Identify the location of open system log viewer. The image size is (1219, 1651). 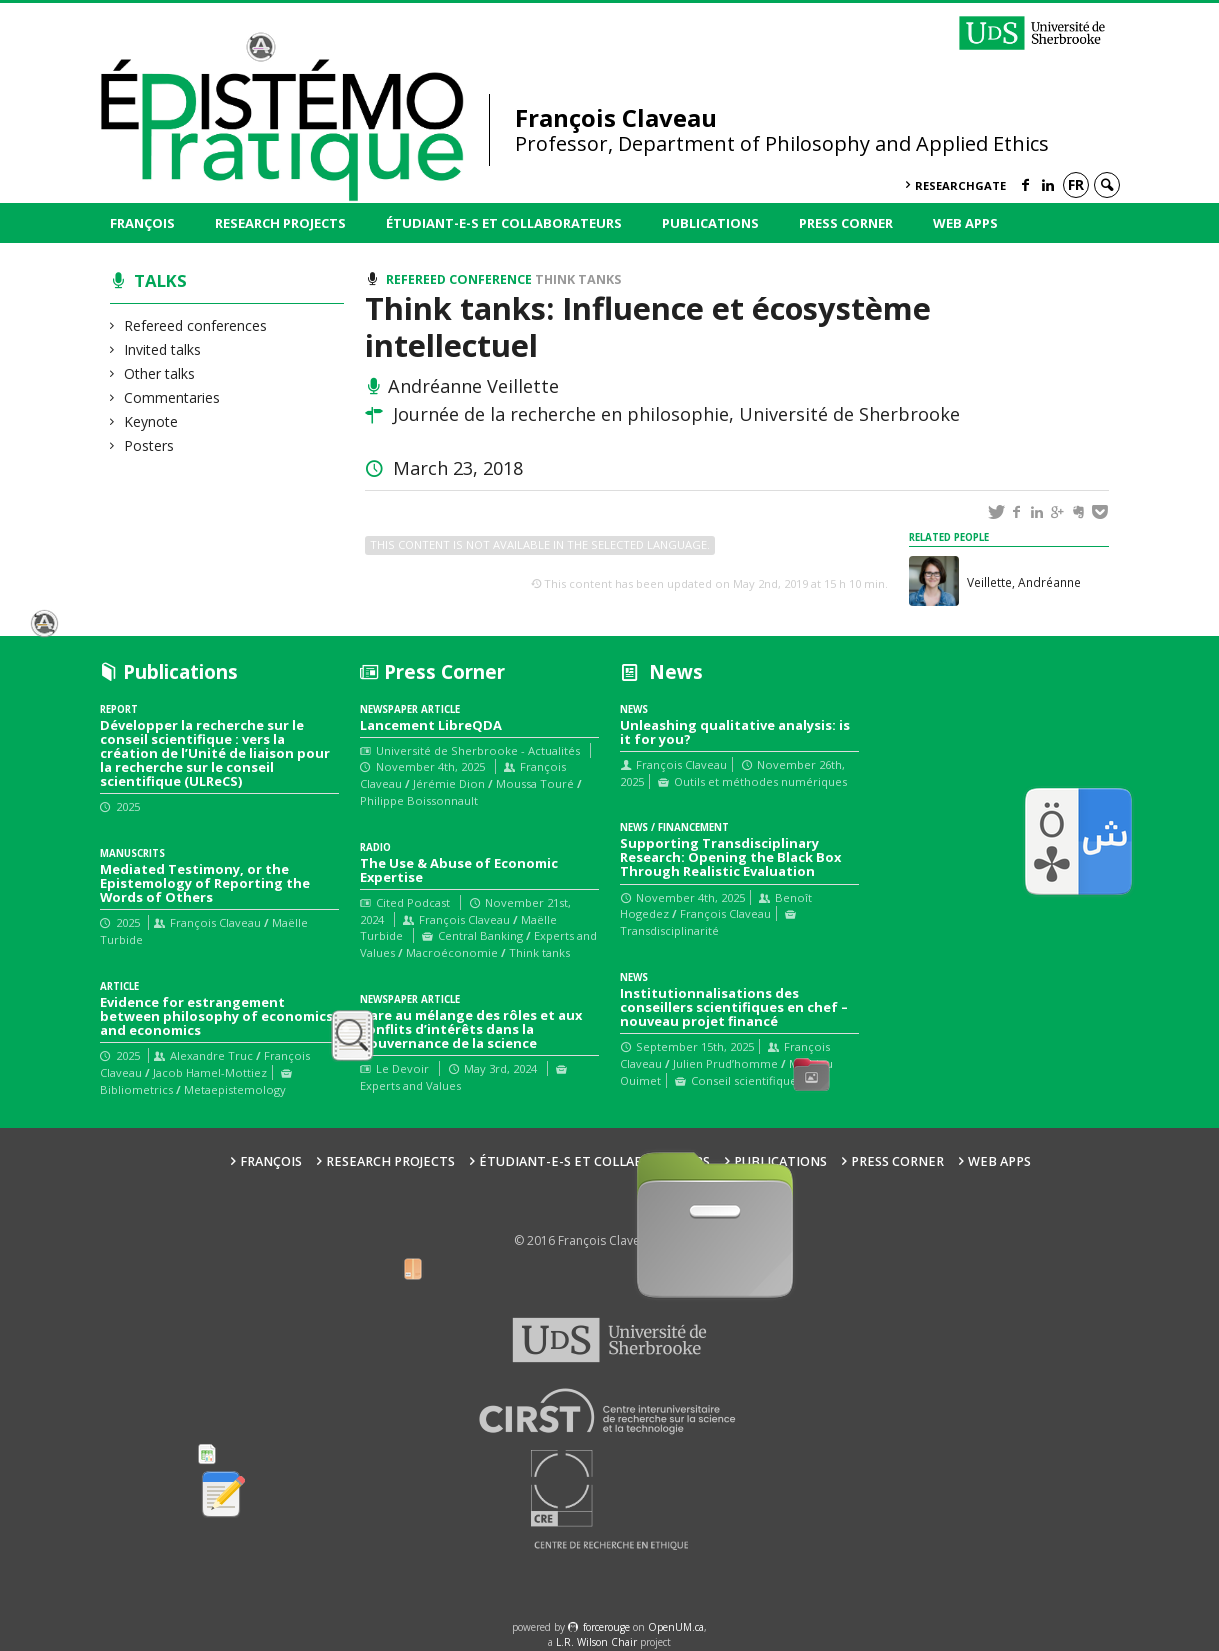
(352, 1035).